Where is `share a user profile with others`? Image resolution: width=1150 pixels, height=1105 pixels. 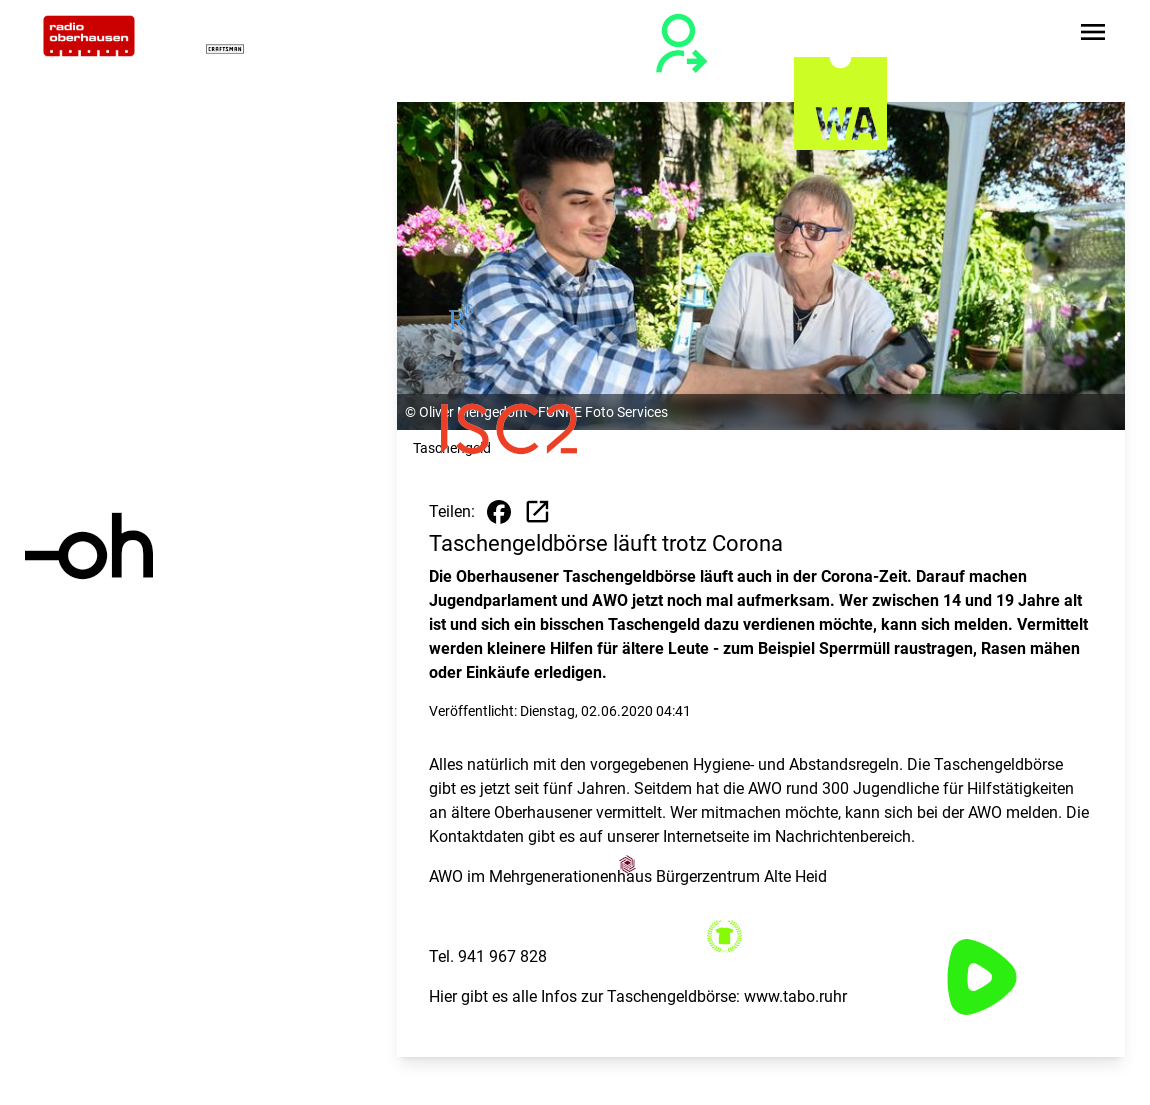
share a user profile with others is located at coordinates (678, 44).